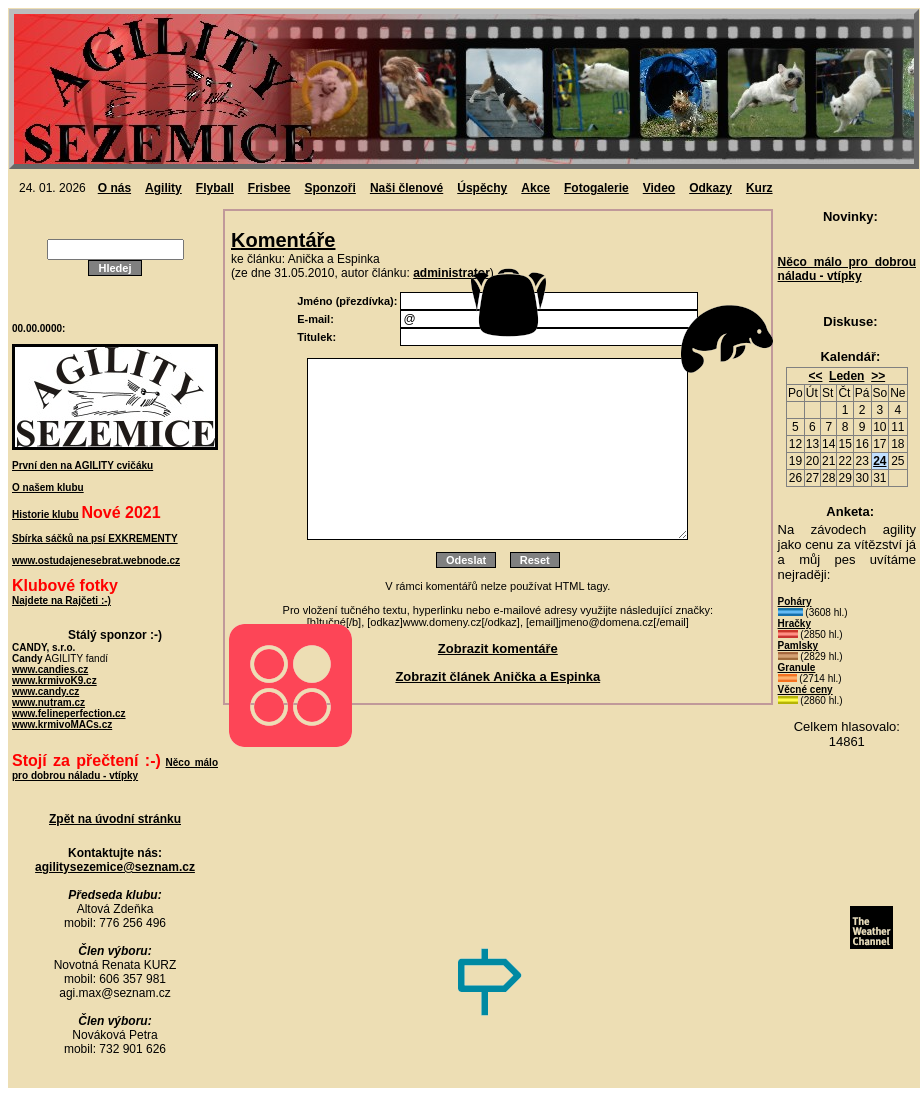  Describe the element at coordinates (871, 927) in the screenshot. I see `open the weather channel app` at that location.